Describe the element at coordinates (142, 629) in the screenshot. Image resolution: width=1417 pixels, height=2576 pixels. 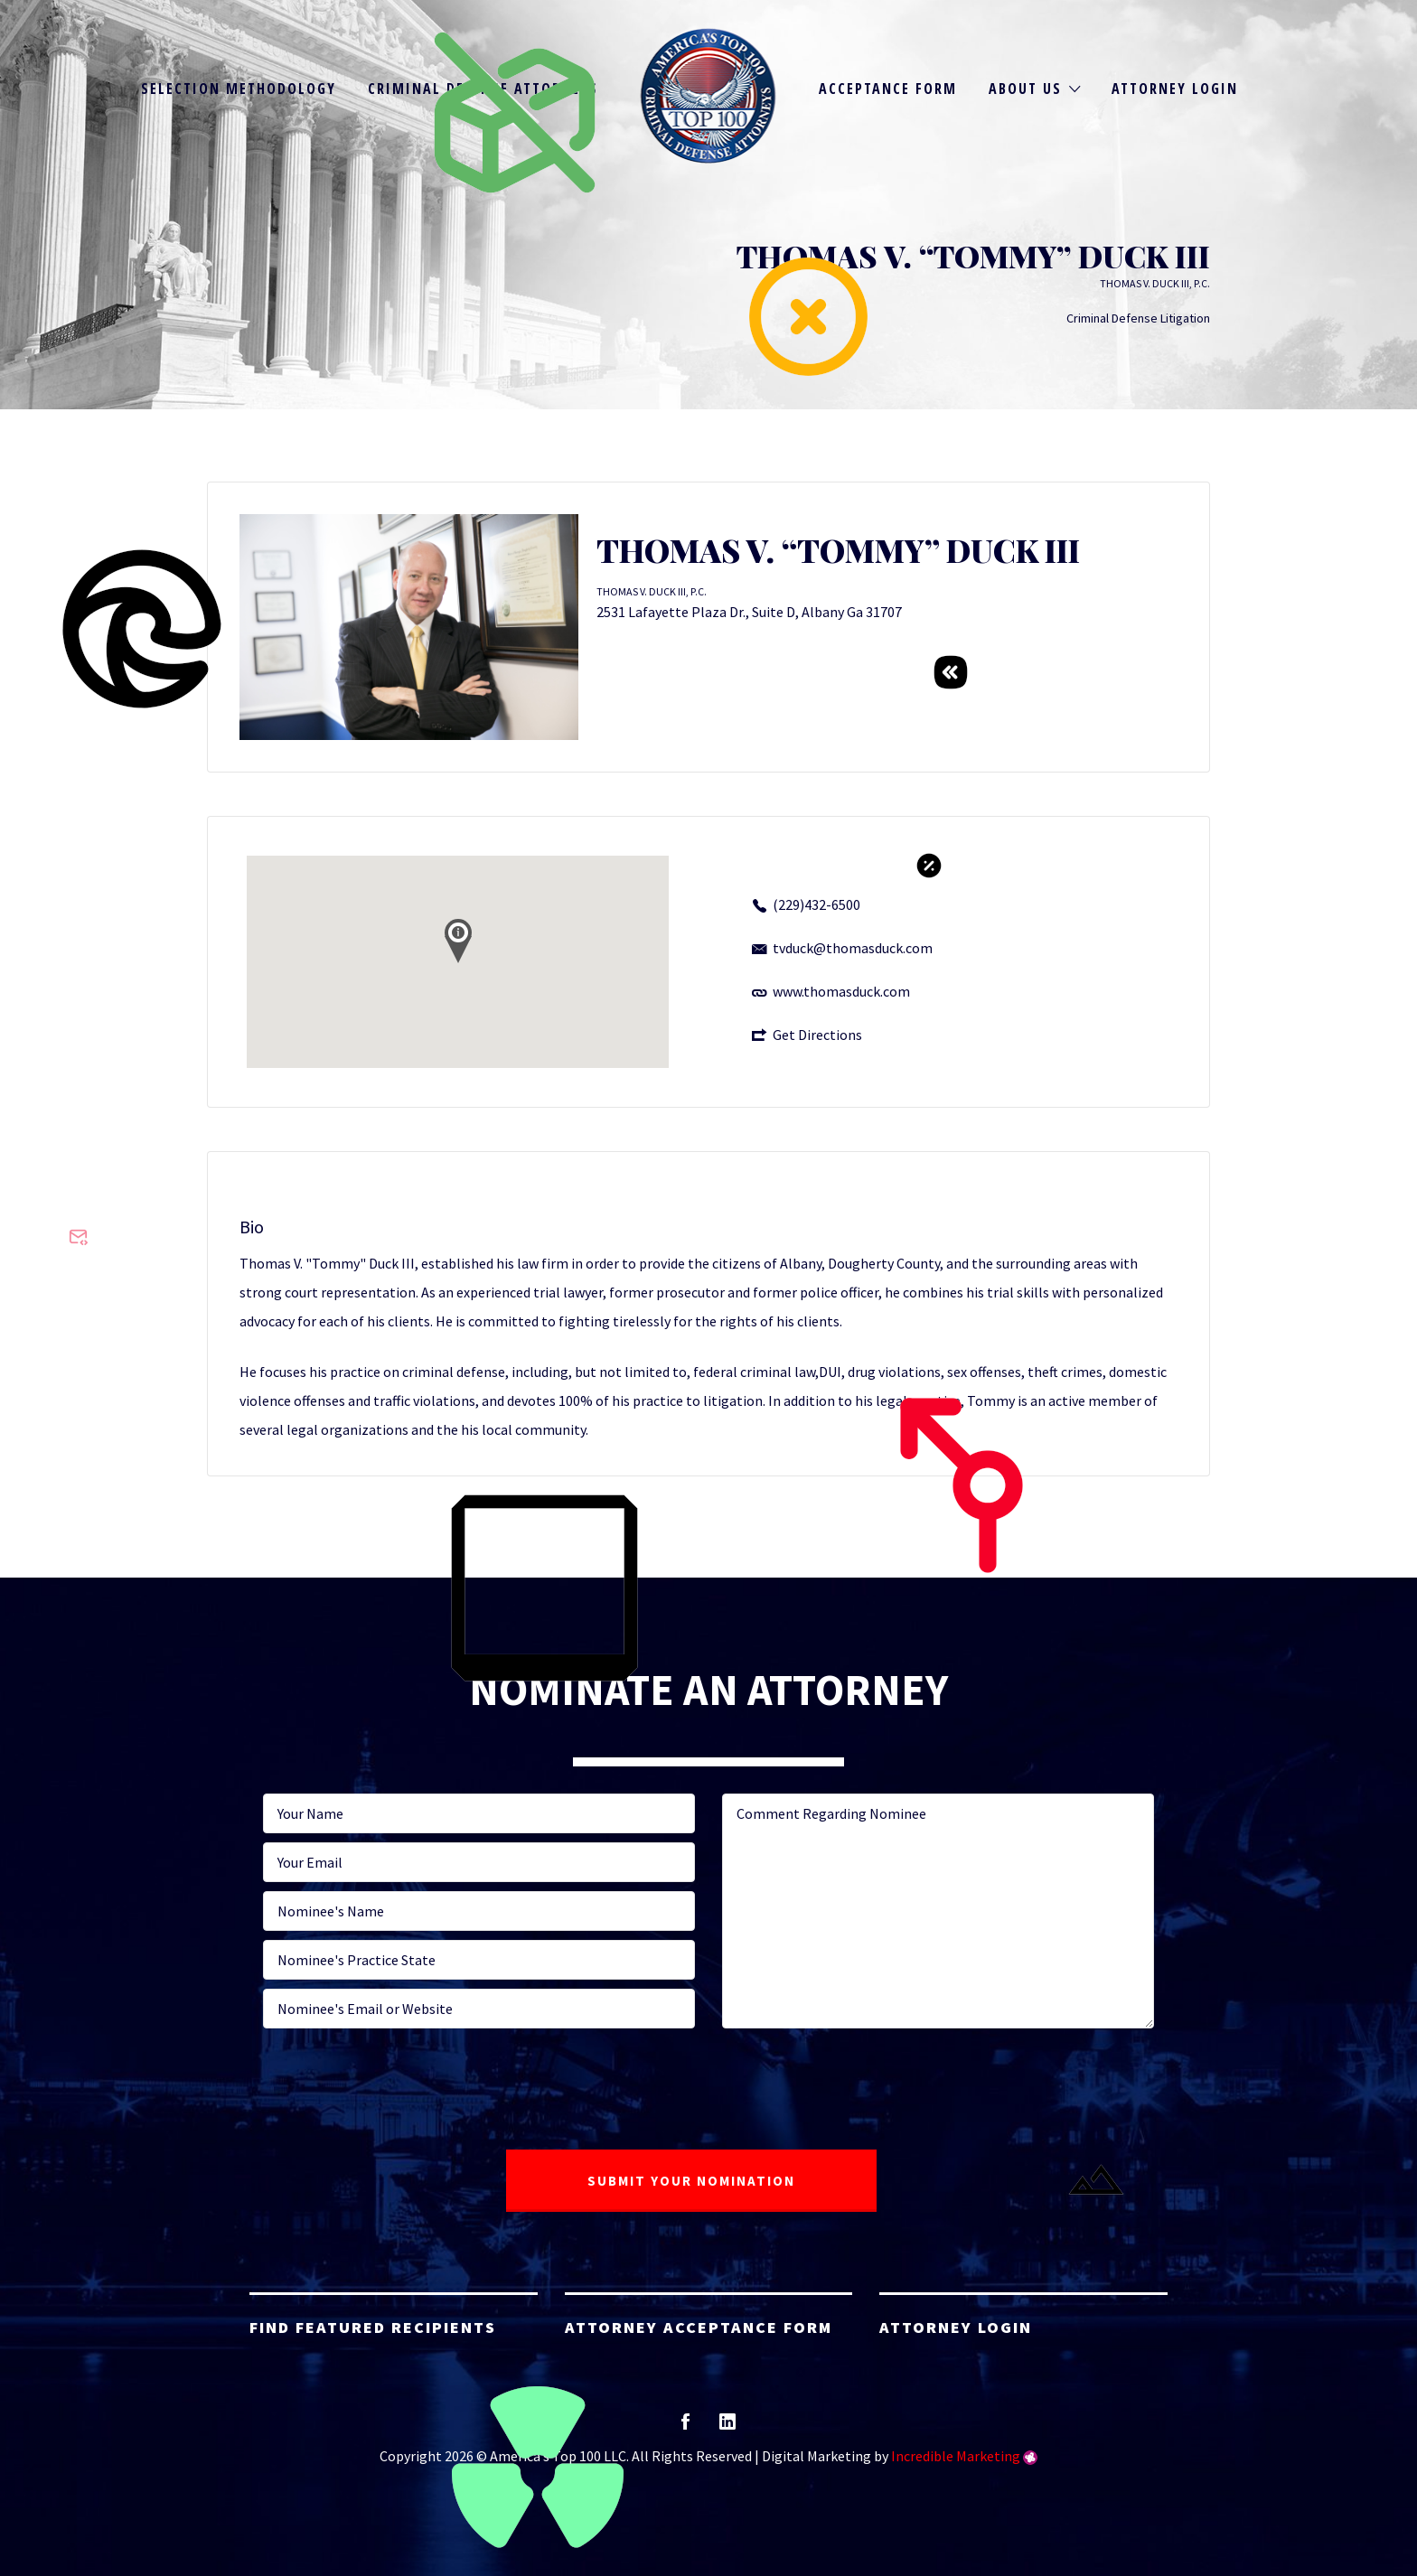
I see `open microsoft edge browser` at that location.